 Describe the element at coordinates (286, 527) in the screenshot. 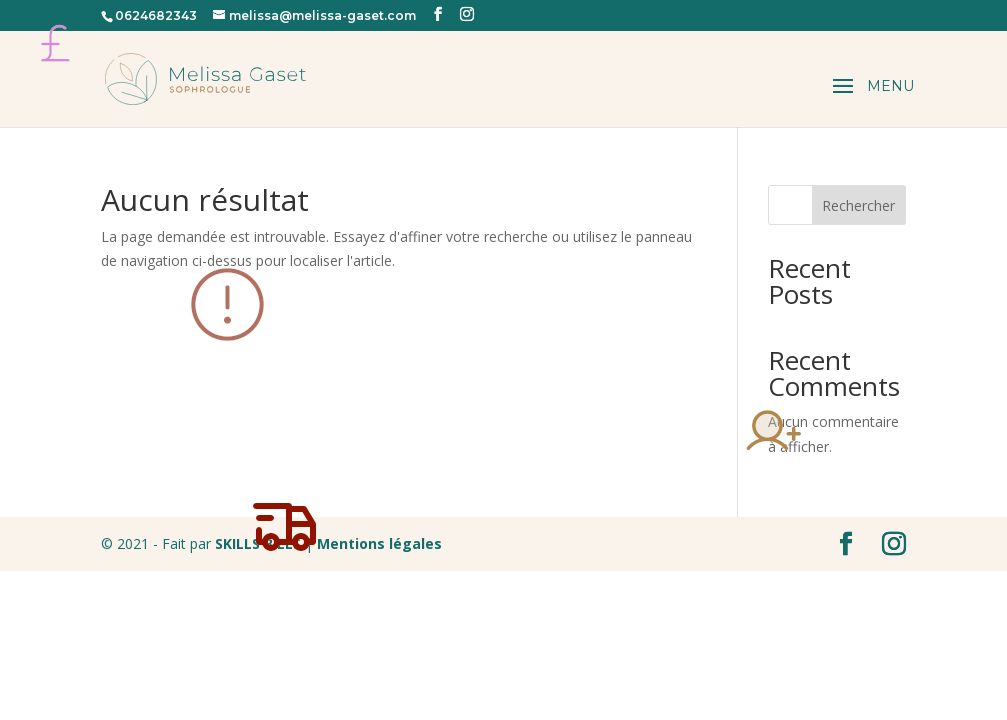

I see `track your delivery status` at that location.